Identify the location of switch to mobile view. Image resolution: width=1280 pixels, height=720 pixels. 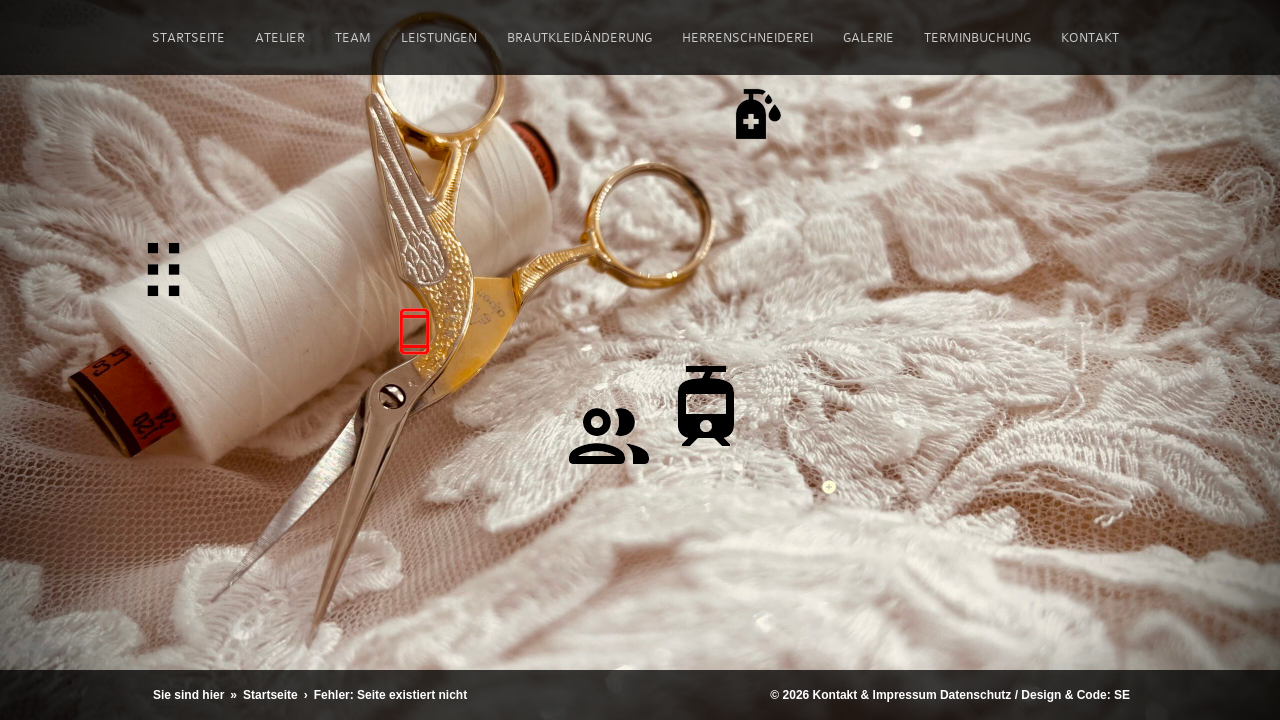
(414, 331).